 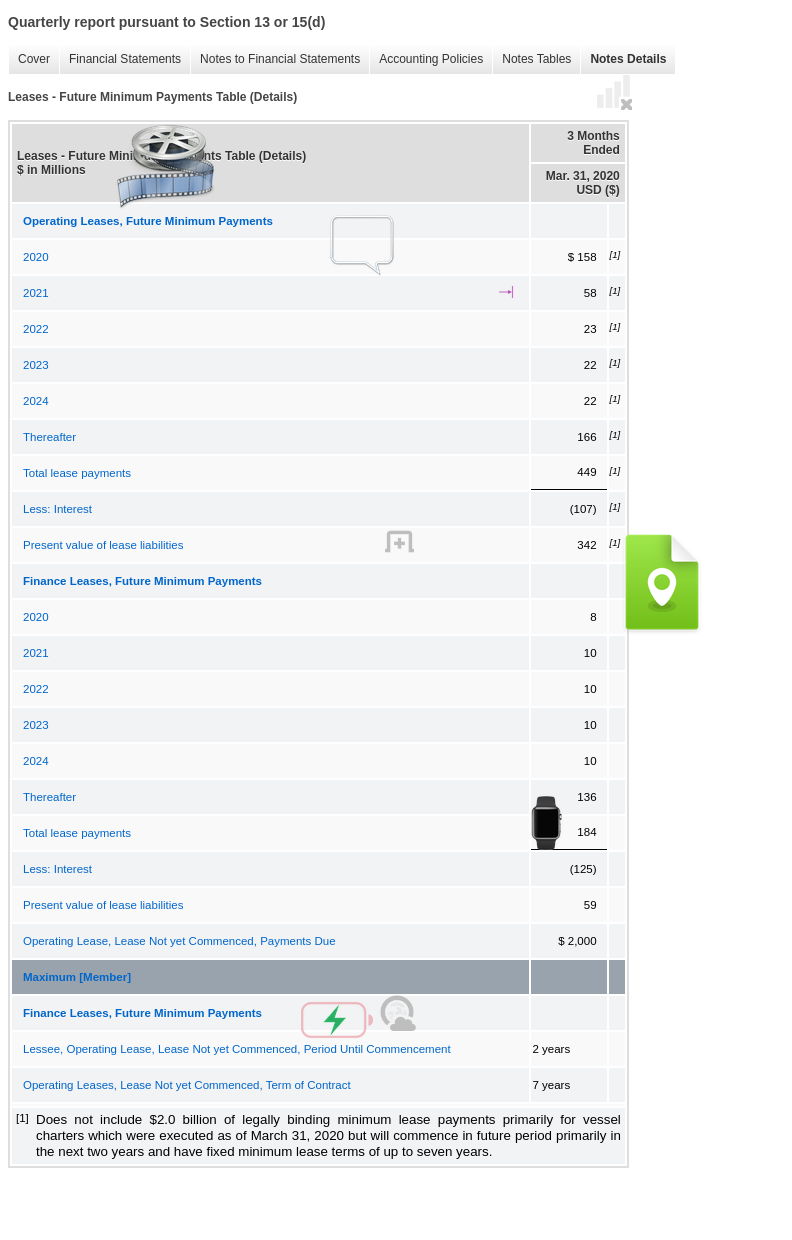 I want to click on set status to invisible or appear offline, so click(x=362, y=244).